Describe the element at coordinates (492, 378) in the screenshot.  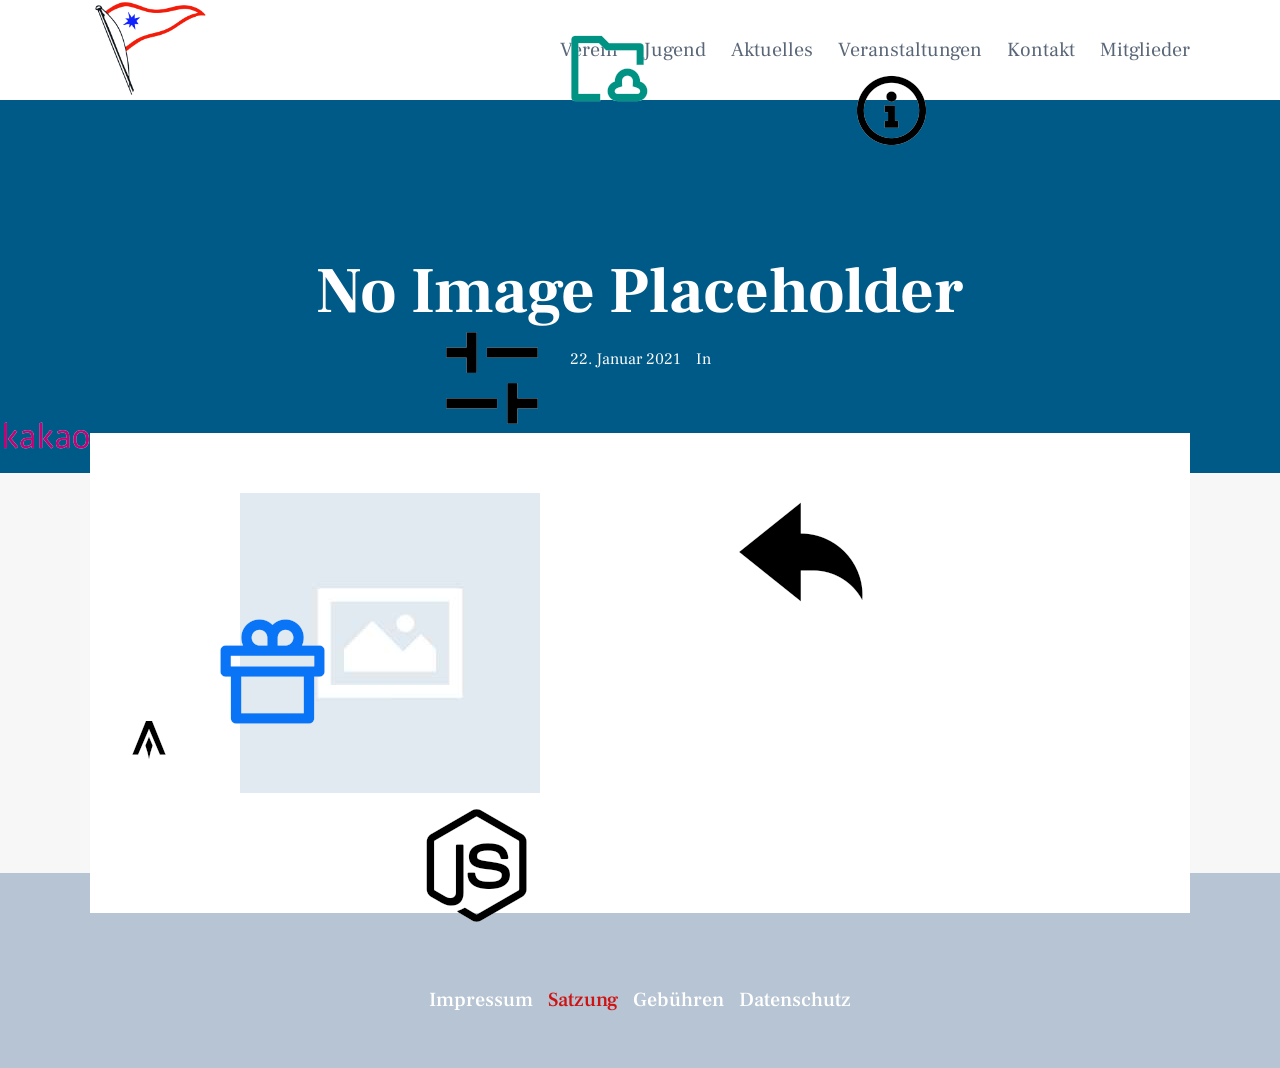
I see `adjust audio equalizer settings` at that location.